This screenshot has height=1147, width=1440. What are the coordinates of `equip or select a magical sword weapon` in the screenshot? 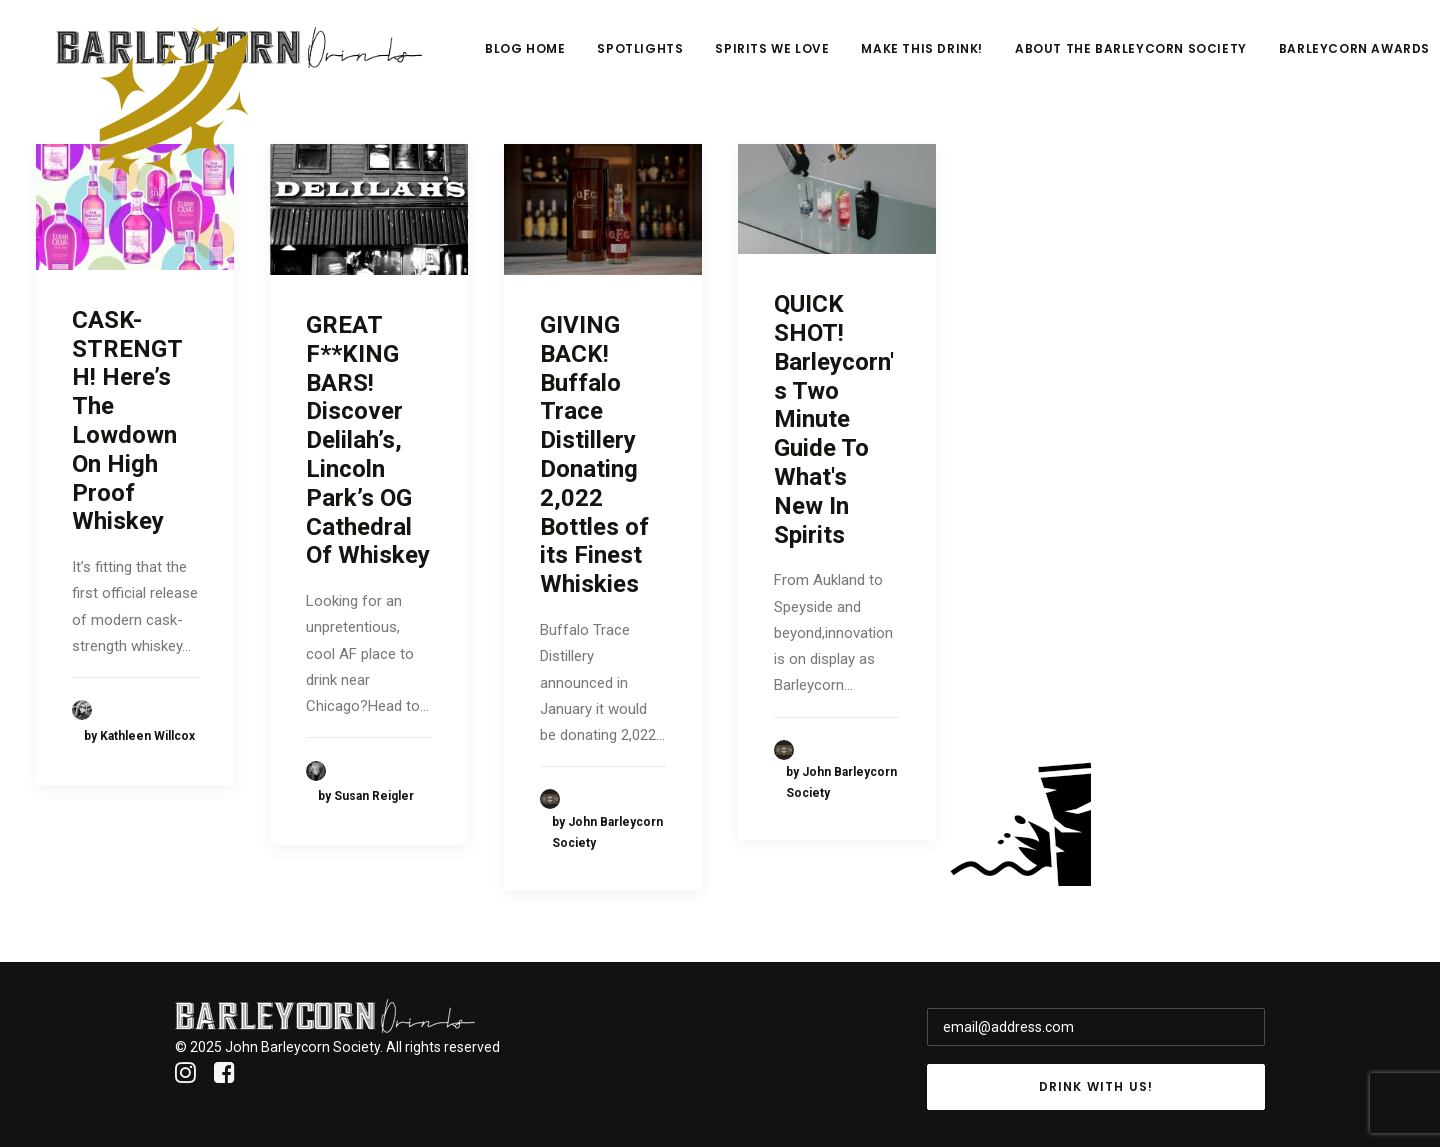 It's located at (173, 101).